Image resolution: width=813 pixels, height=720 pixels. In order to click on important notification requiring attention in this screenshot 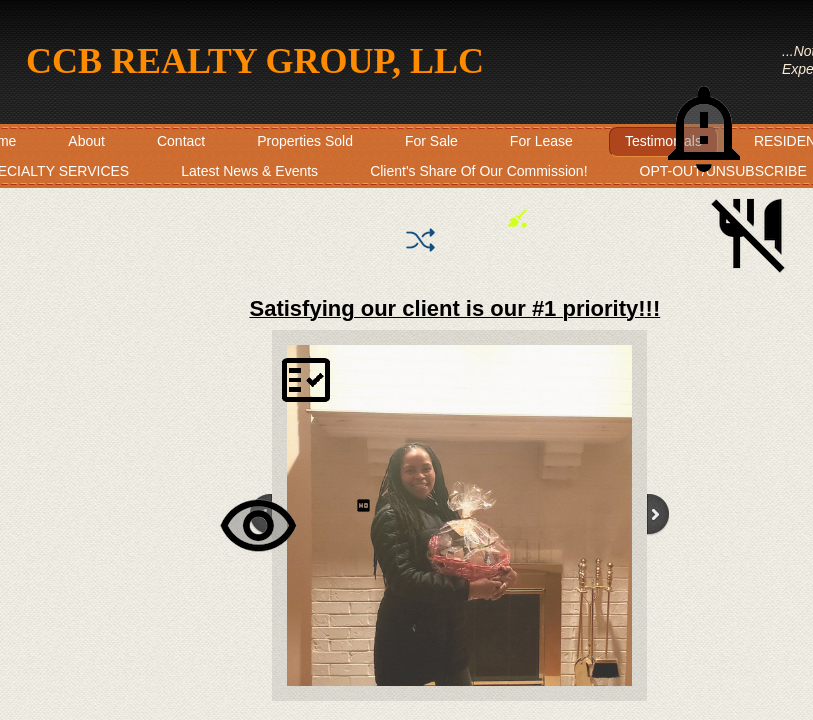, I will do `click(704, 128)`.